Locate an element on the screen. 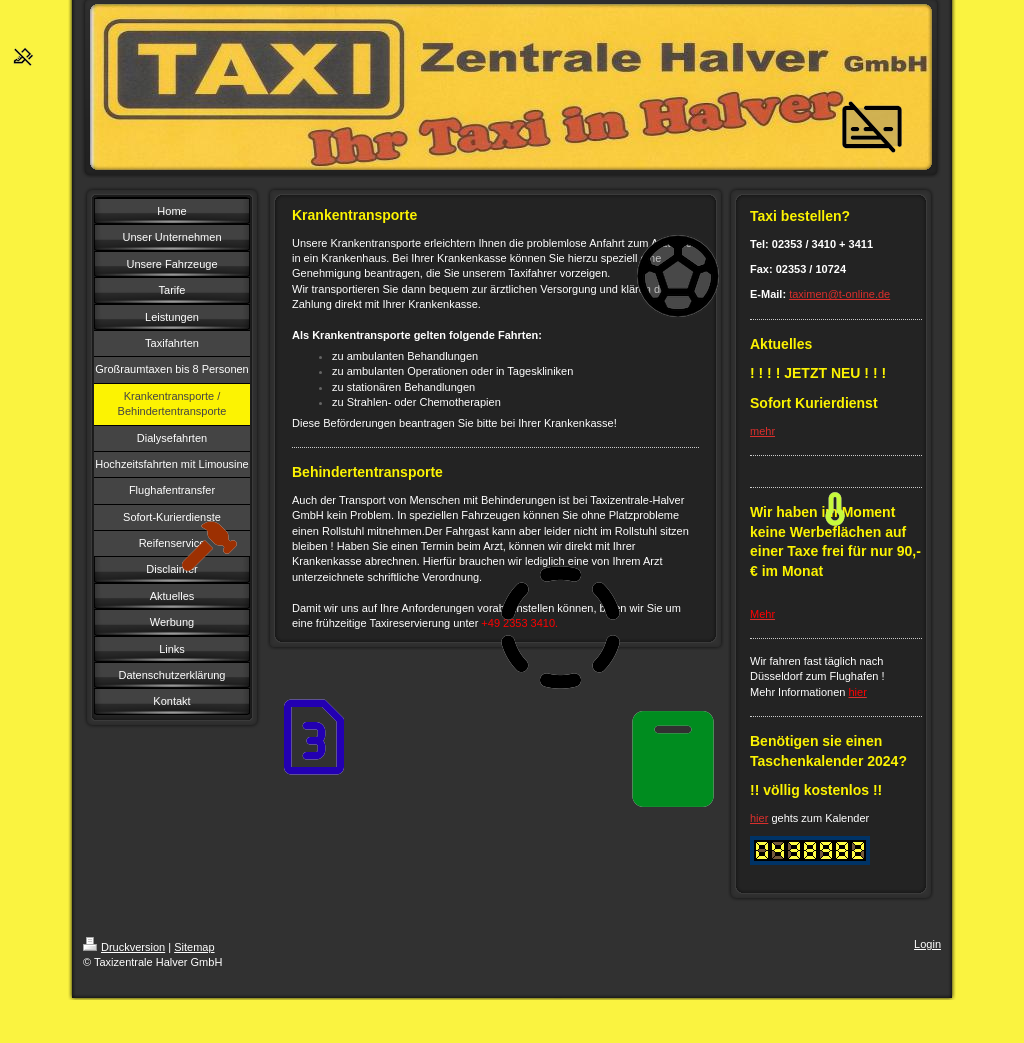 This screenshot has width=1024, height=1043. indicates loading or processing in progress is located at coordinates (560, 627).